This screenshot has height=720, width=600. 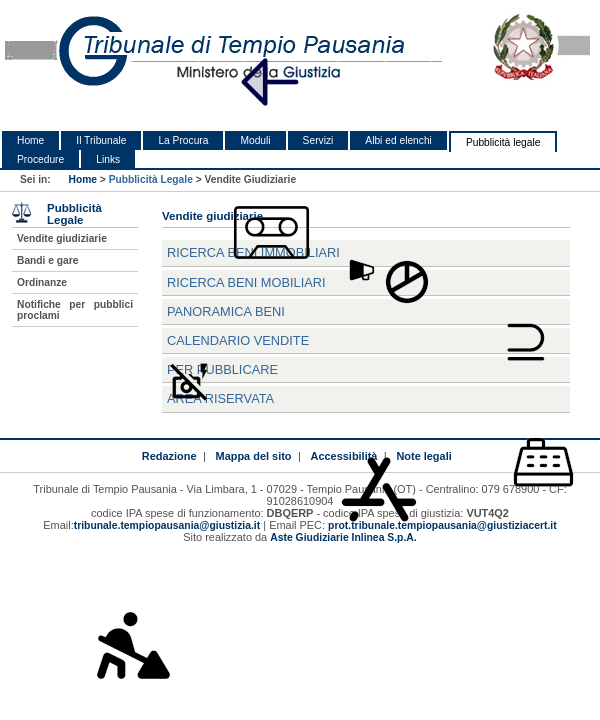 I want to click on open point of sale system, so click(x=543, y=465).